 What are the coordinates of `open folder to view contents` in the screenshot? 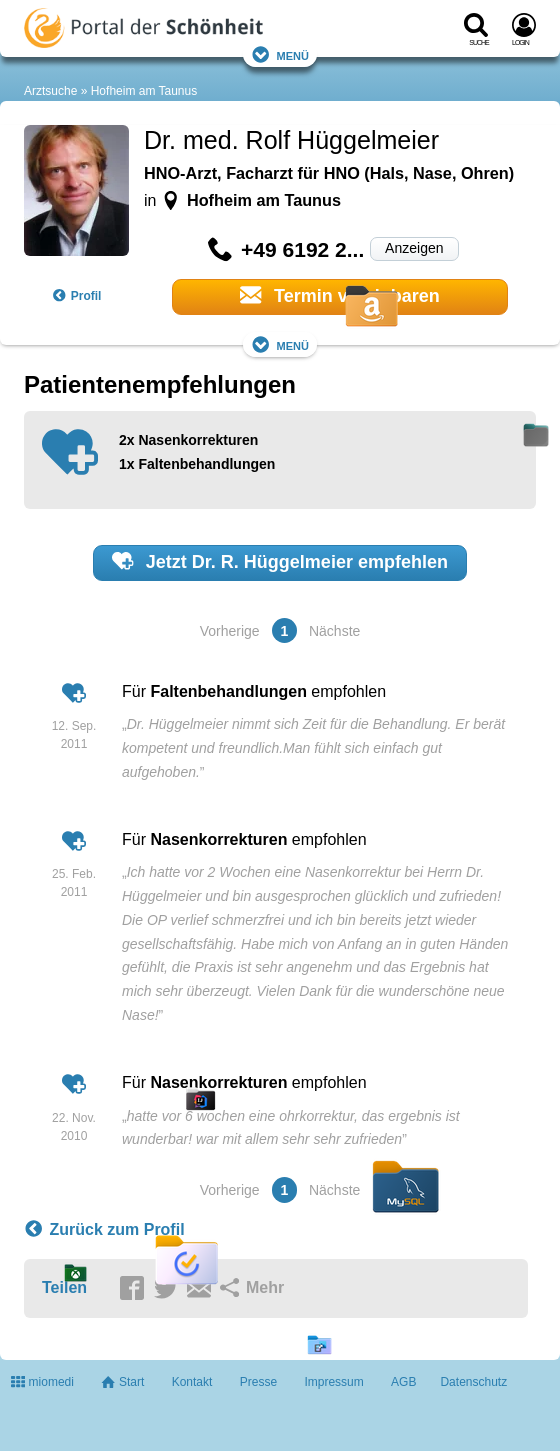 It's located at (536, 435).